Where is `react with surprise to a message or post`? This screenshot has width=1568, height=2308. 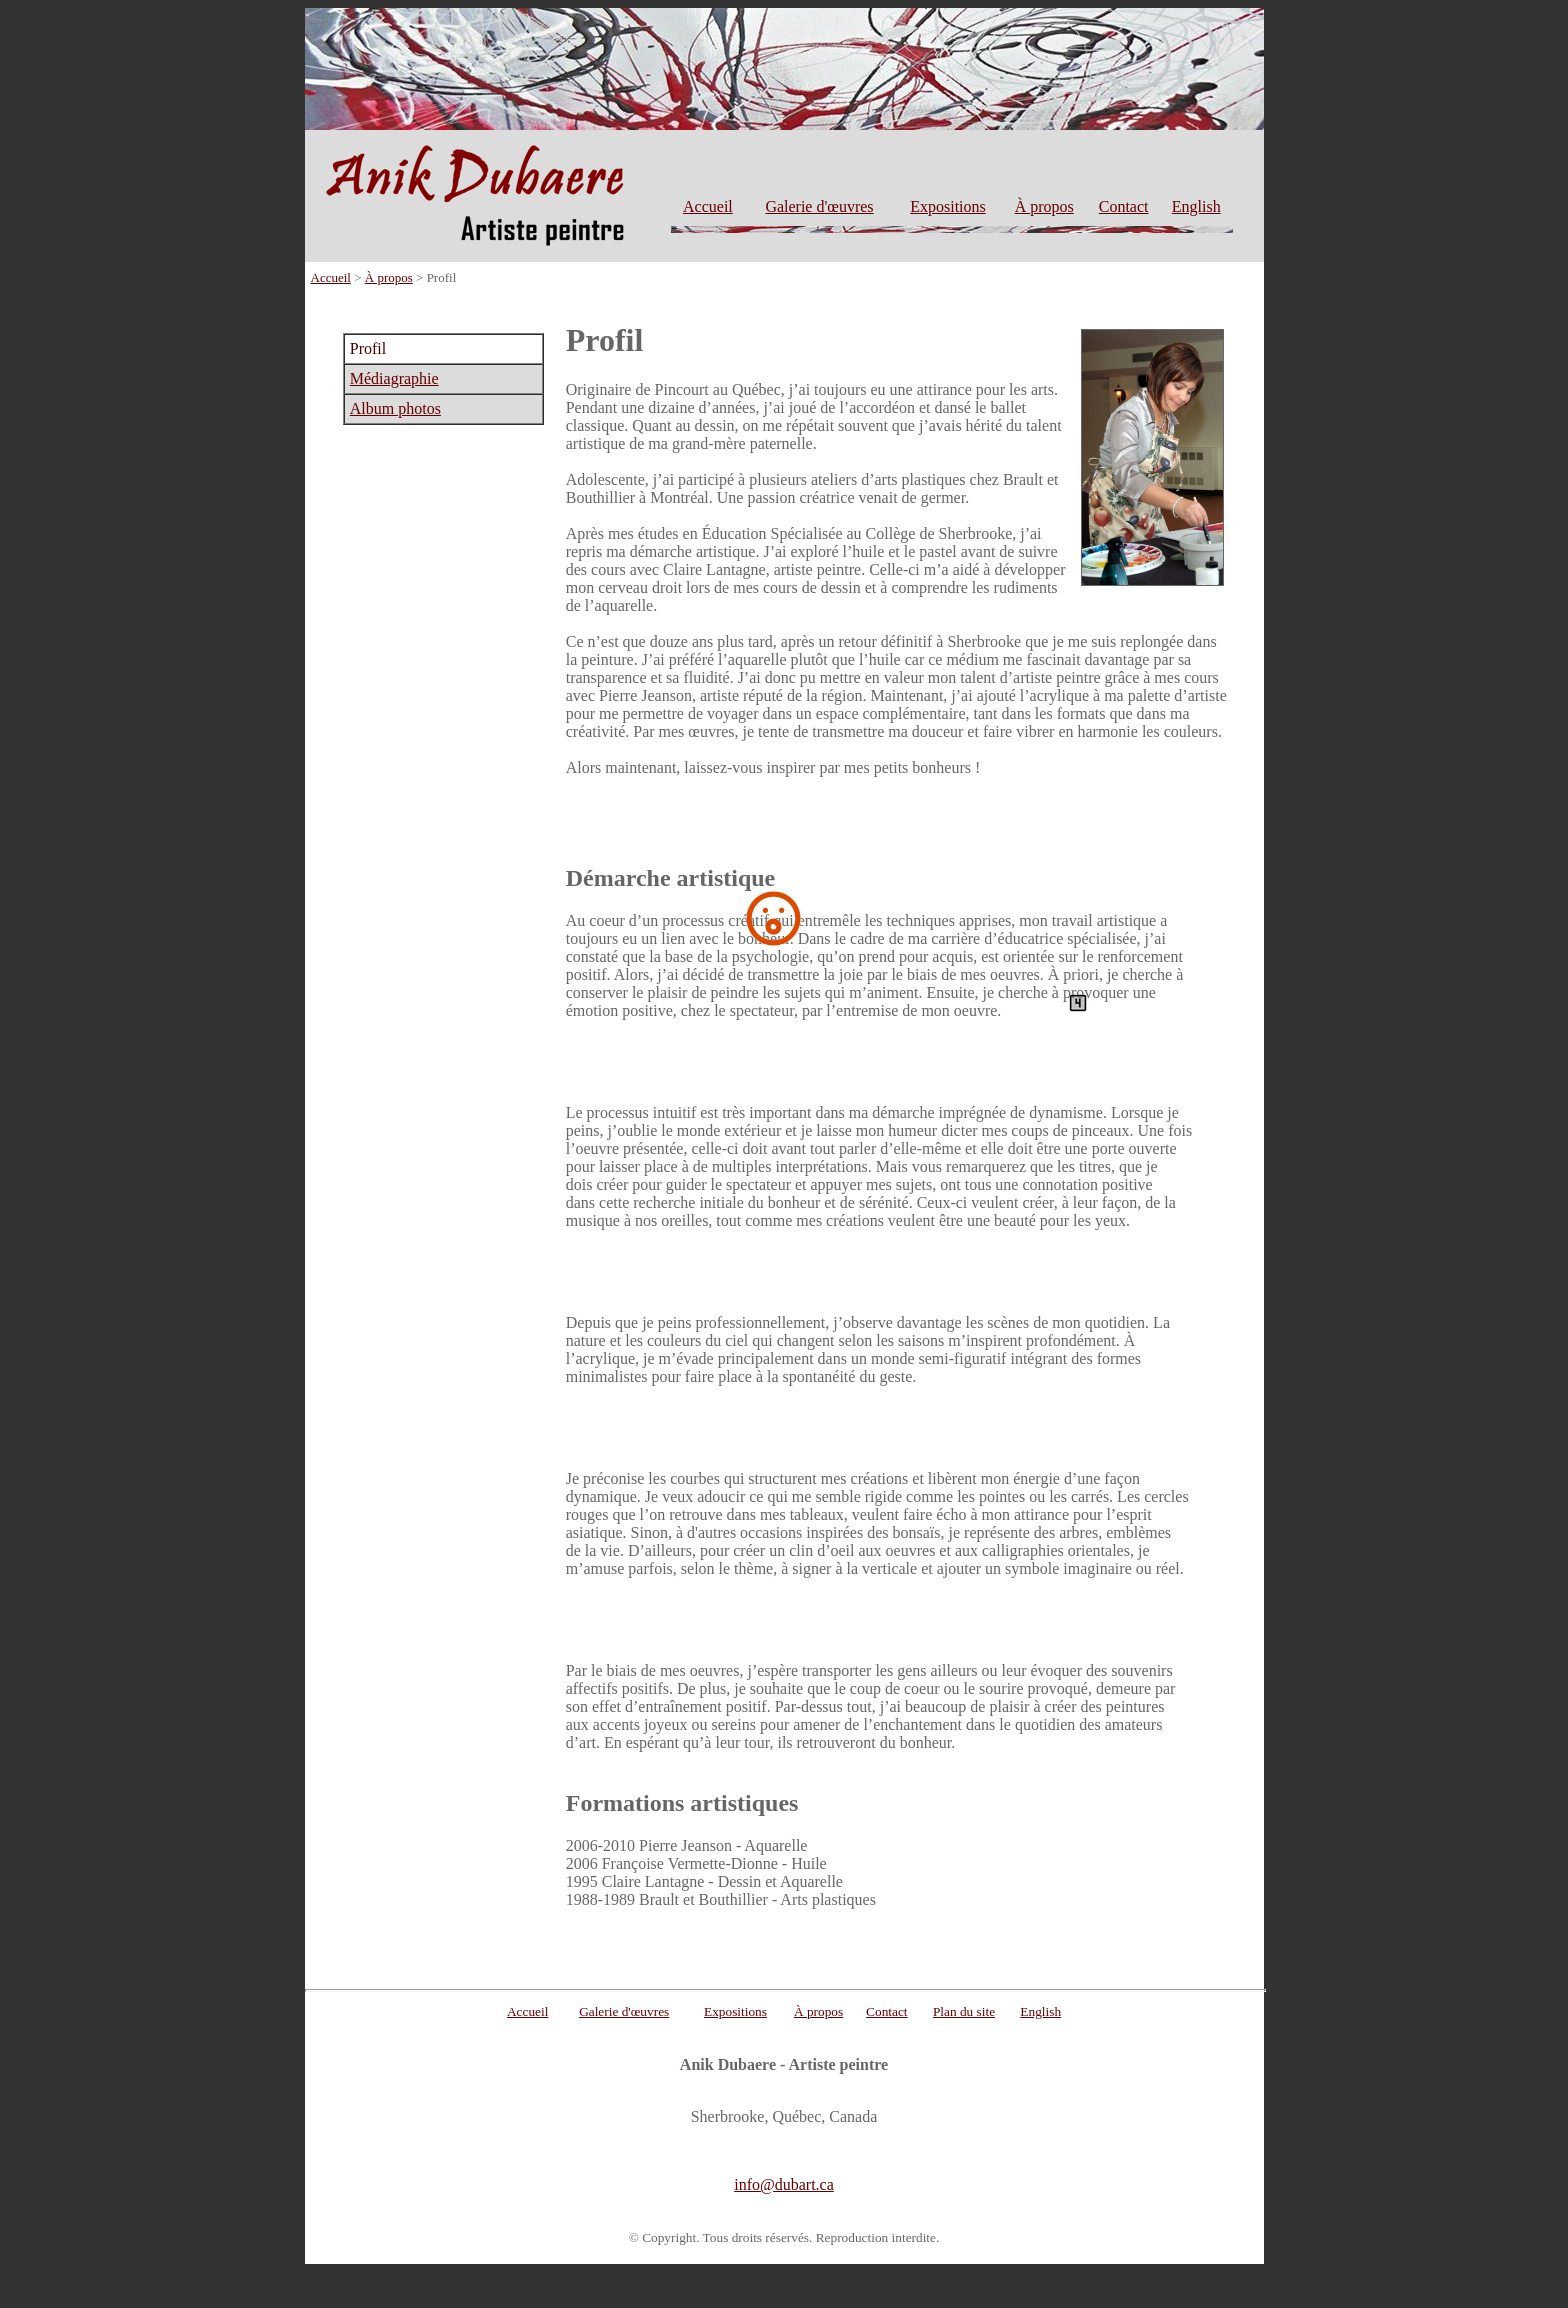
react with surprise to a message or post is located at coordinates (773, 918).